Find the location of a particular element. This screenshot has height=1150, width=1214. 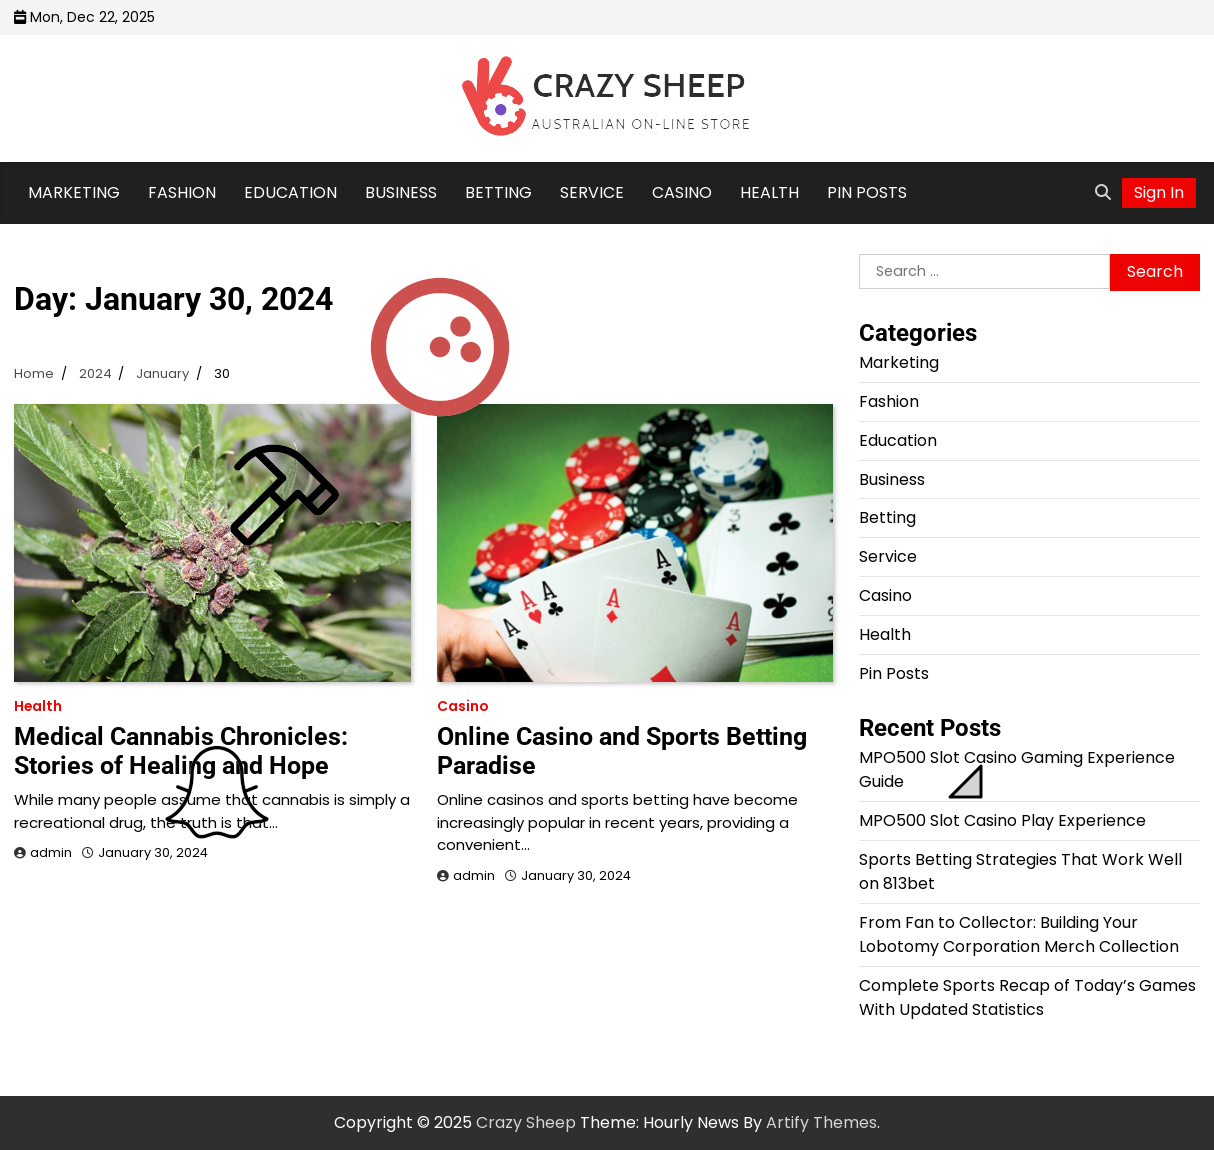

adjust notch or display cutout settings is located at coordinates (968, 784).